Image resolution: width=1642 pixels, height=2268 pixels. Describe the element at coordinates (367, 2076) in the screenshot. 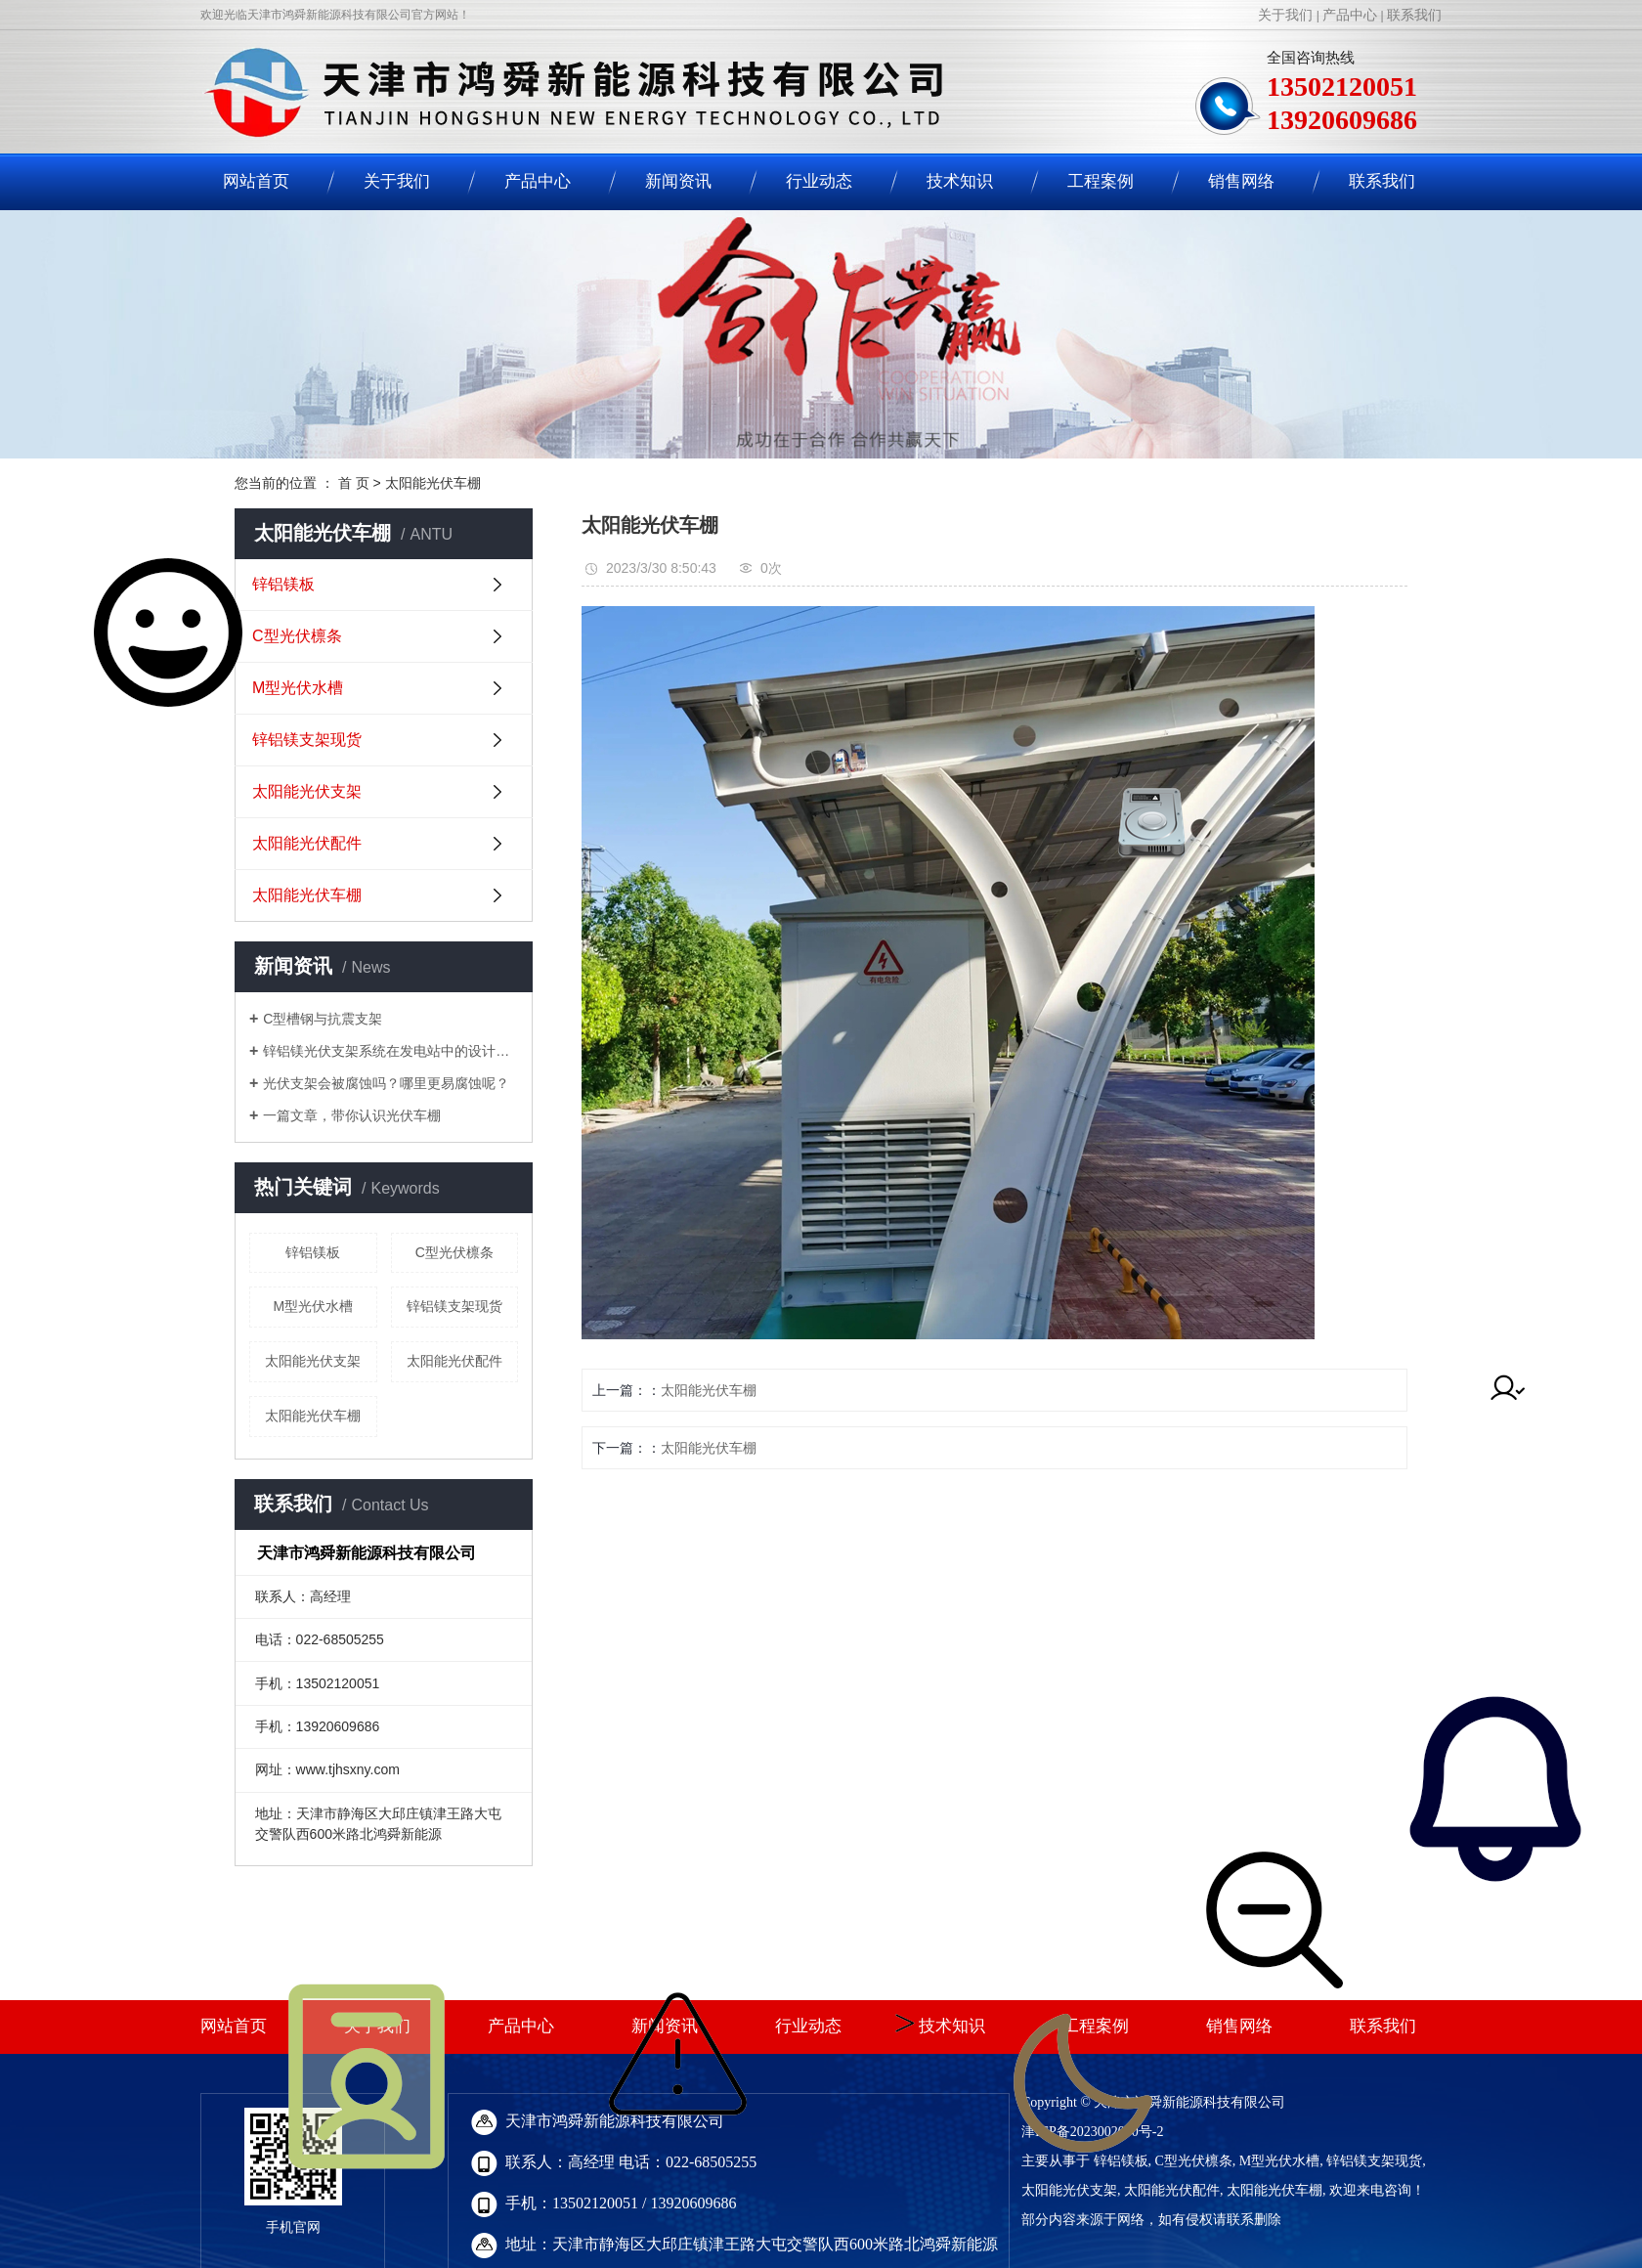

I see `view your profile or identification details` at that location.